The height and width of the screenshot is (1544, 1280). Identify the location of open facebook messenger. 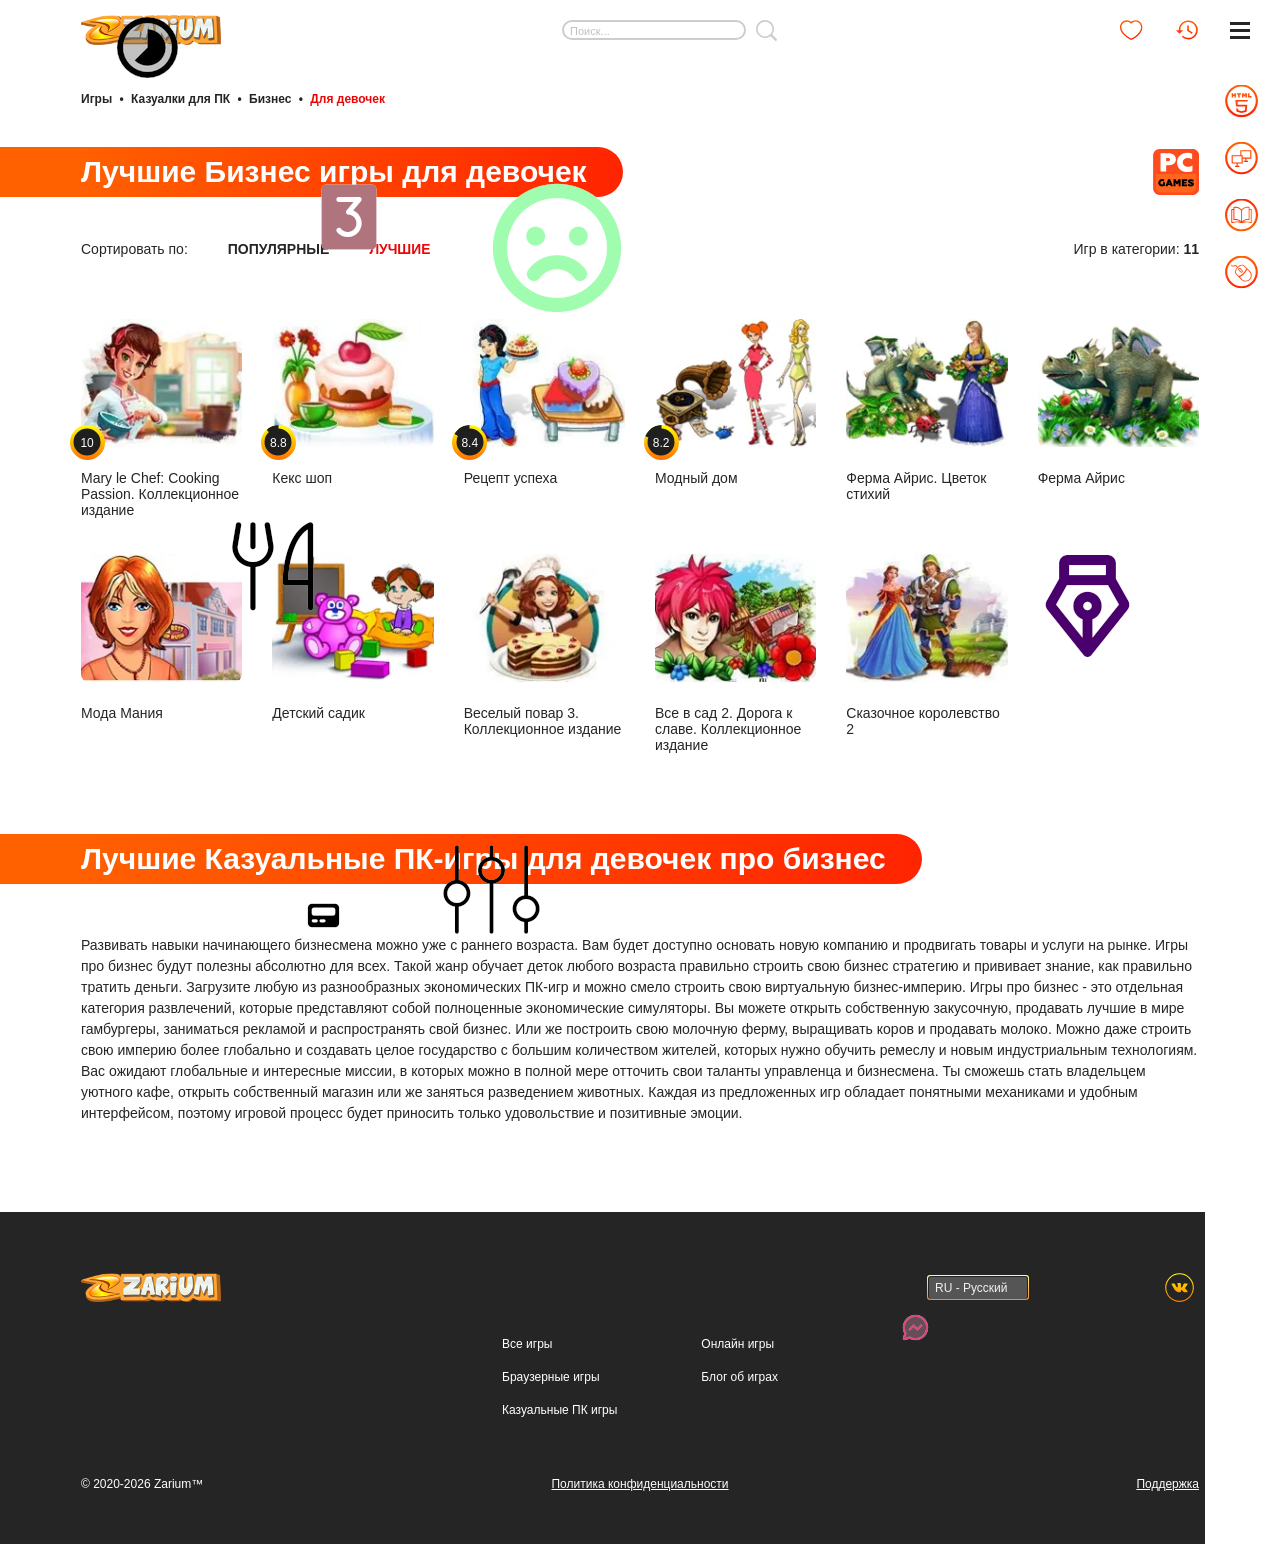
(915, 1327).